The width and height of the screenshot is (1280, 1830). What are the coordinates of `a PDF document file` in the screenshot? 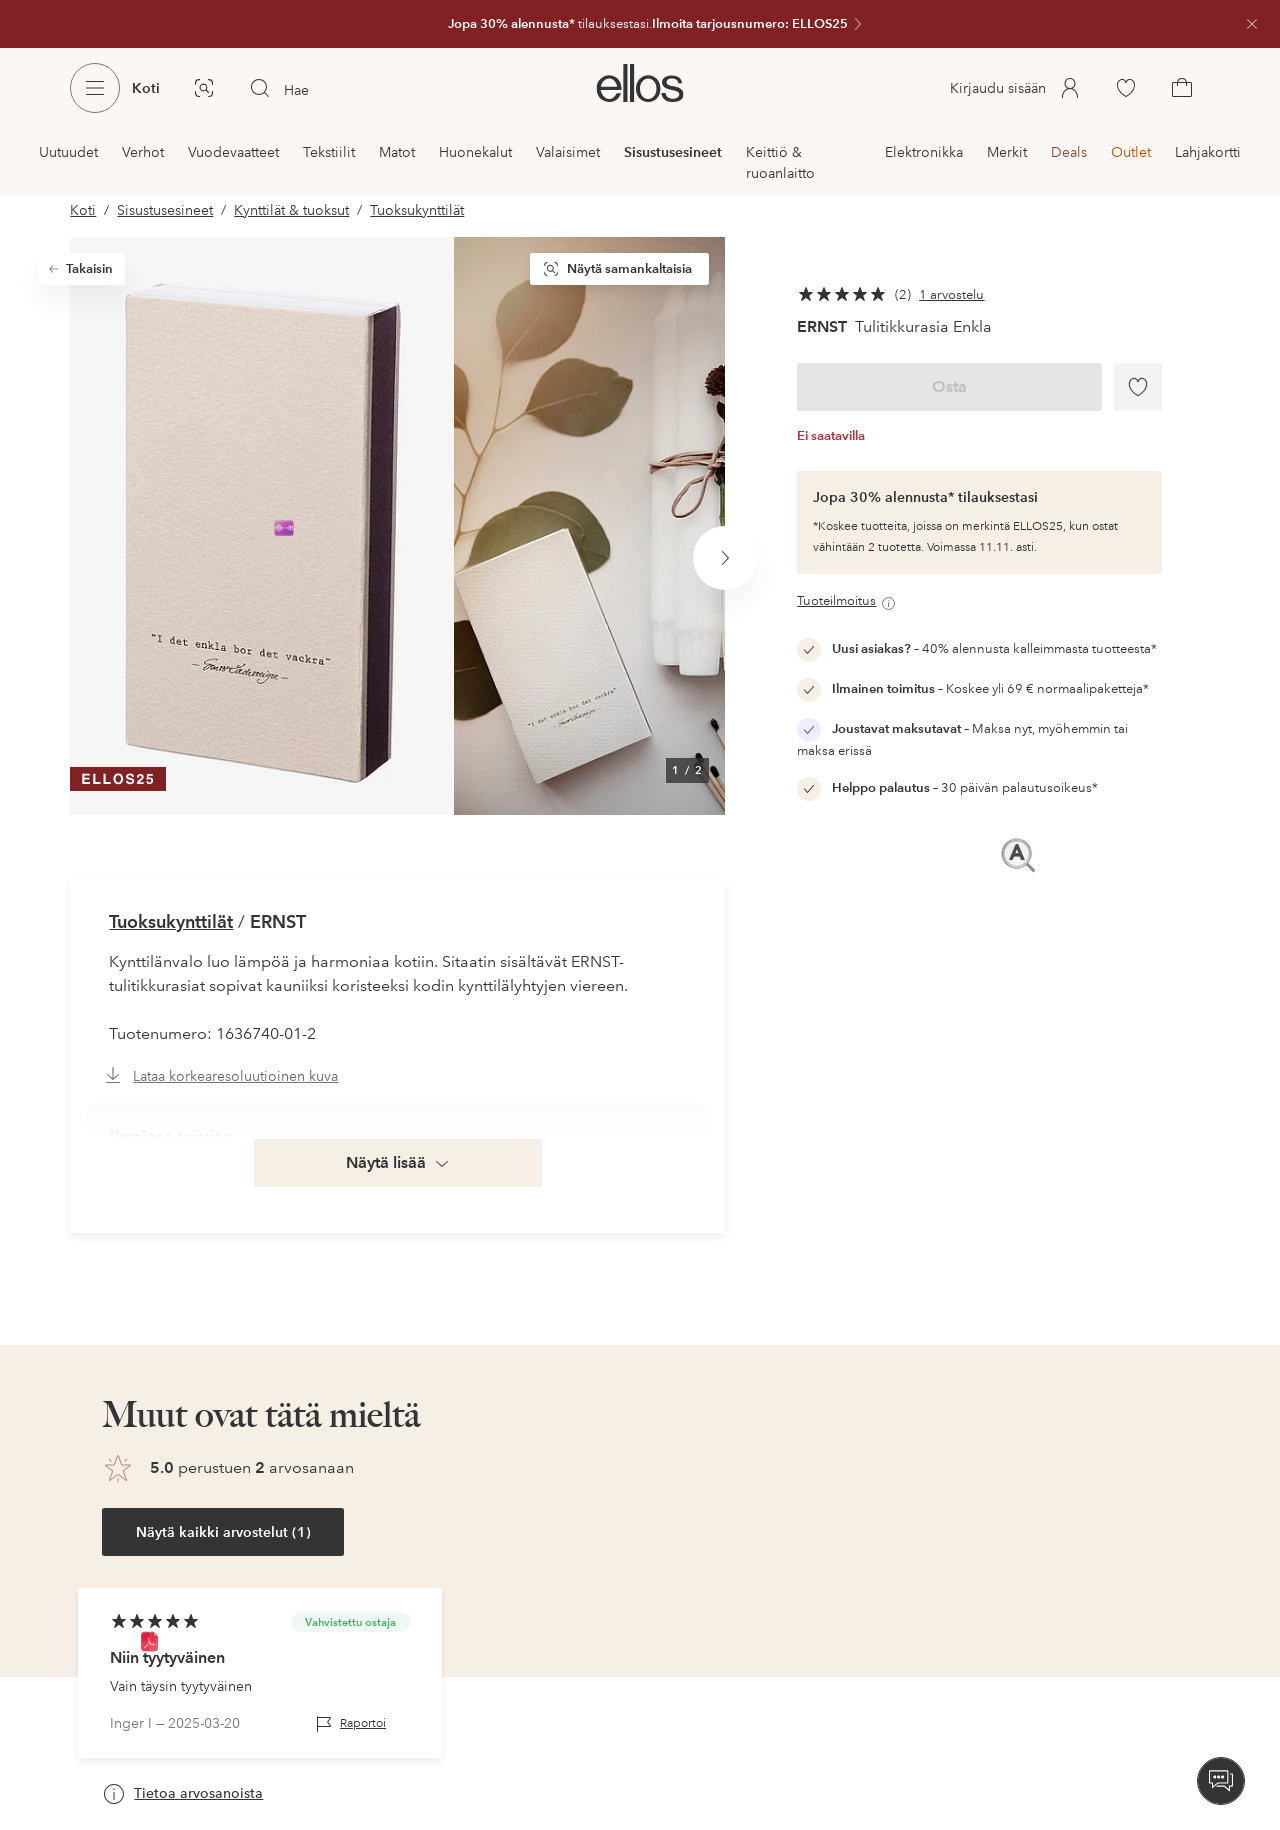 It's located at (149, 1641).